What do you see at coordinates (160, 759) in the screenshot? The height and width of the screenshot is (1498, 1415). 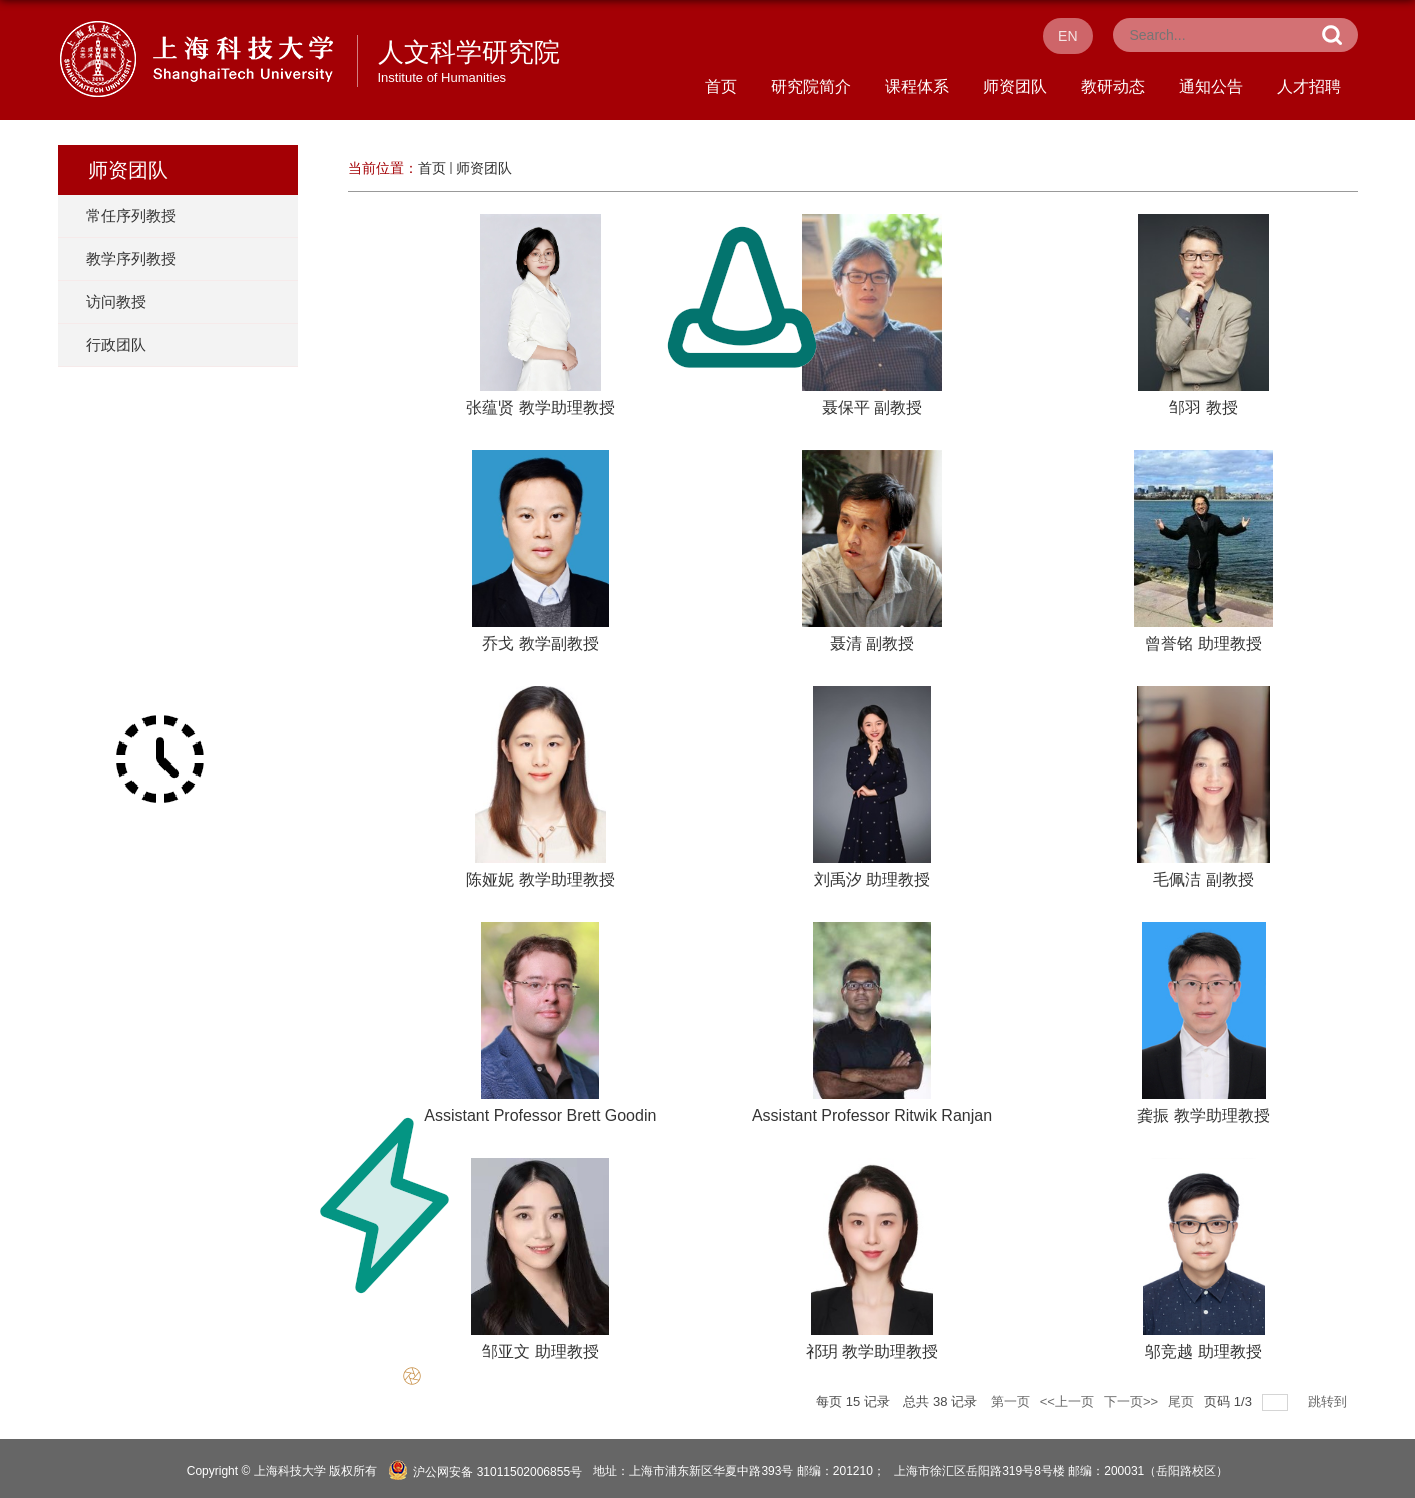 I see `toggle history tracking off` at bounding box center [160, 759].